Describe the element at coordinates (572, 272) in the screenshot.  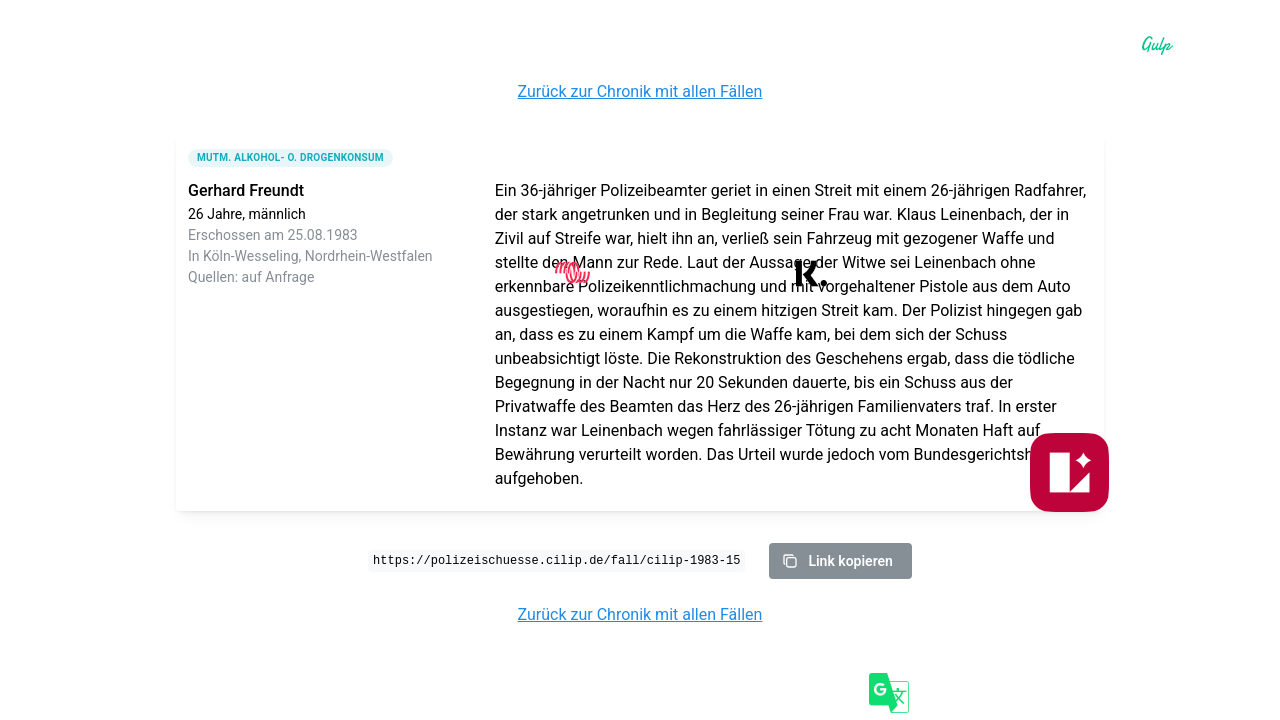
I see `victron energy brand logo` at that location.